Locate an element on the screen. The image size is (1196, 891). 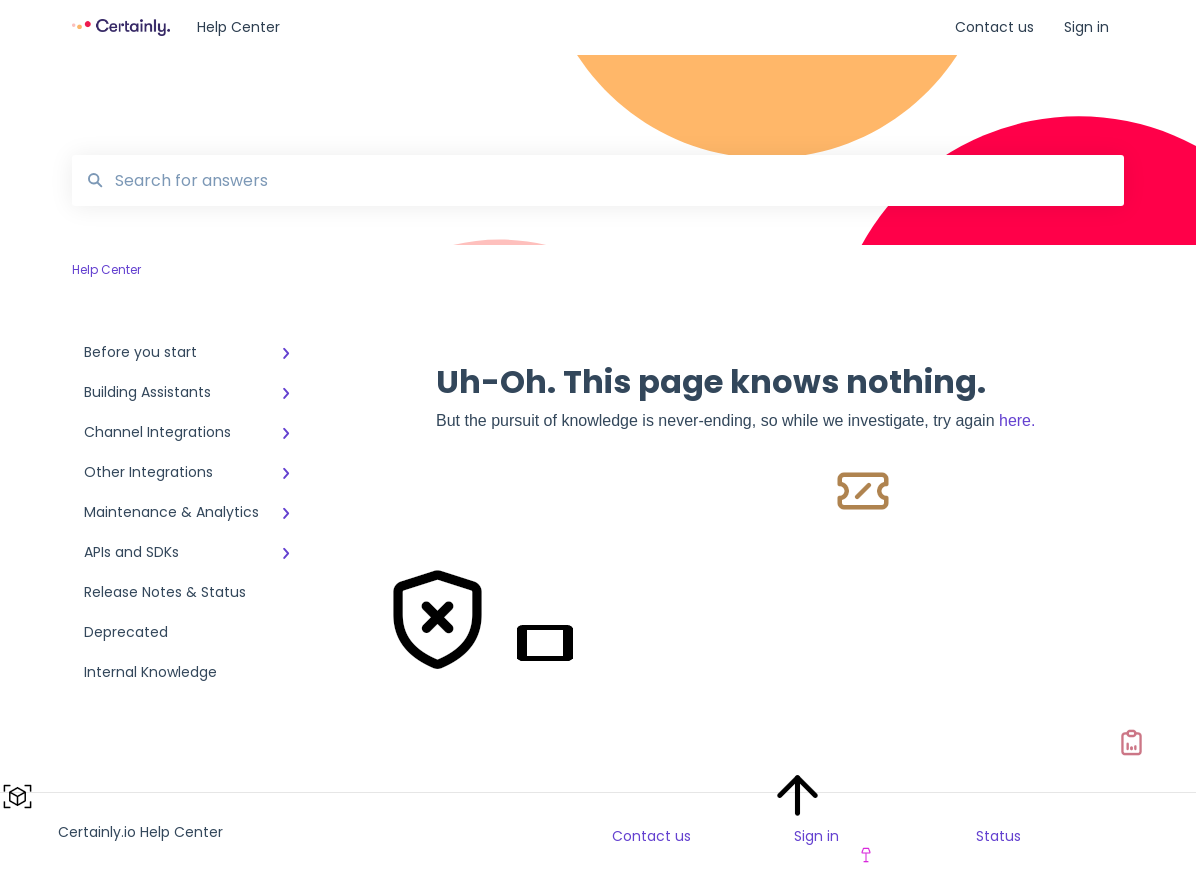
rotate device to landscape orientation is located at coordinates (545, 643).